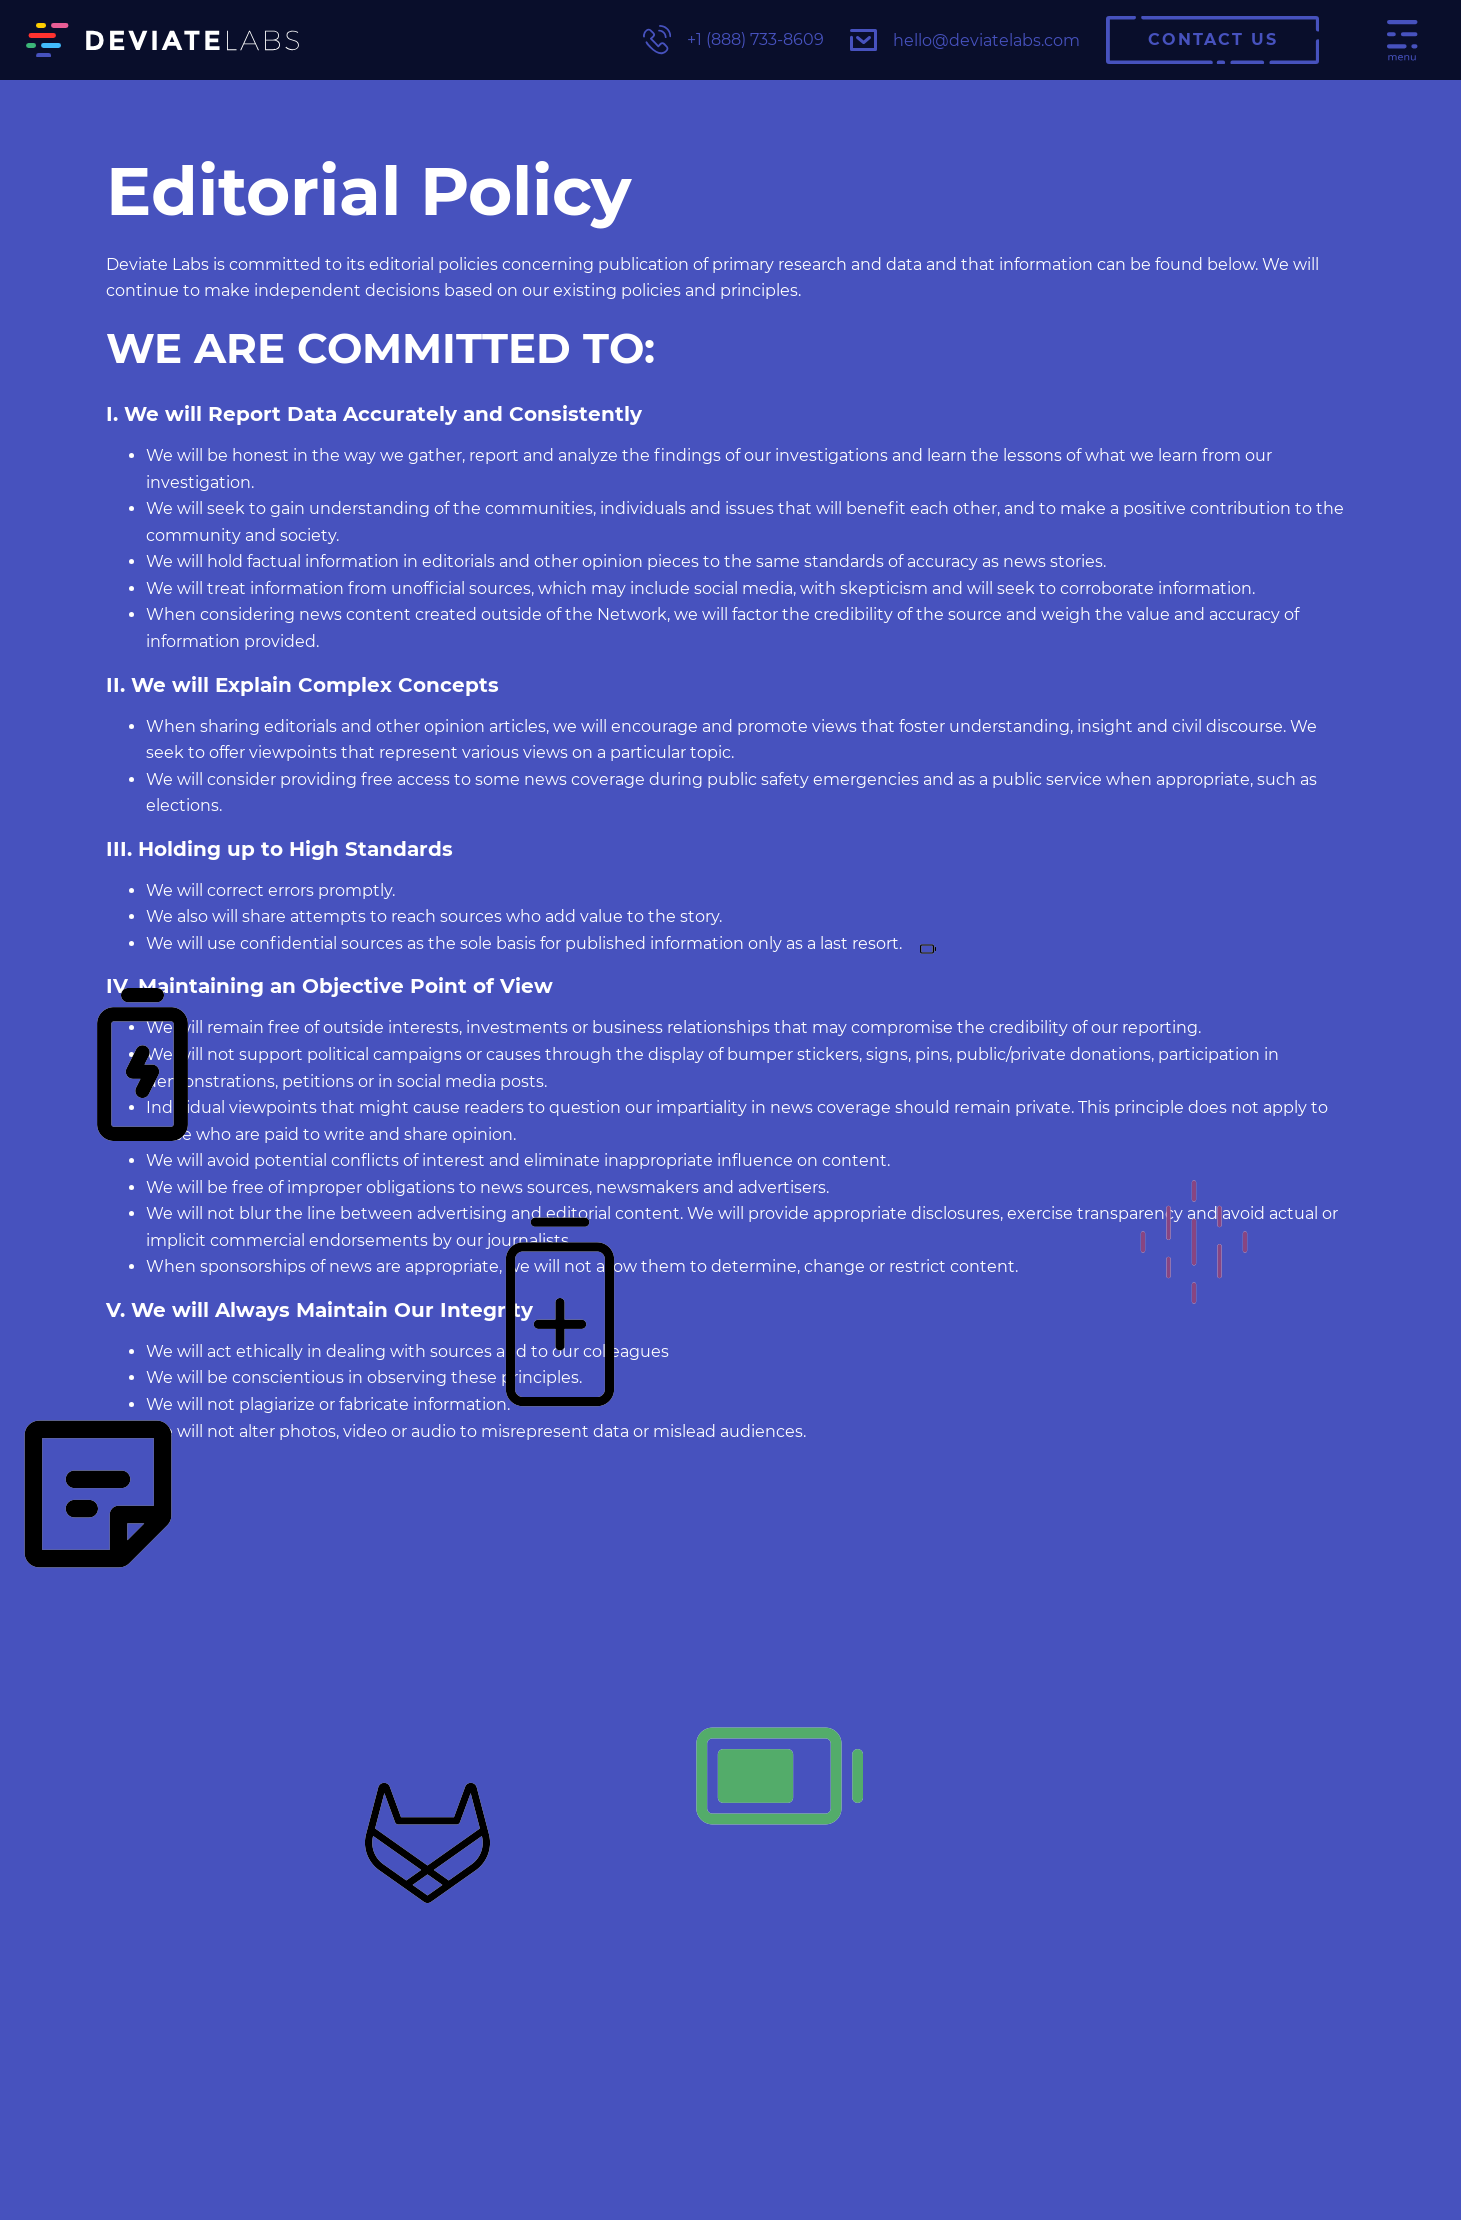 This screenshot has height=2220, width=1461. Describe the element at coordinates (98, 1494) in the screenshot. I see `create a new note` at that location.